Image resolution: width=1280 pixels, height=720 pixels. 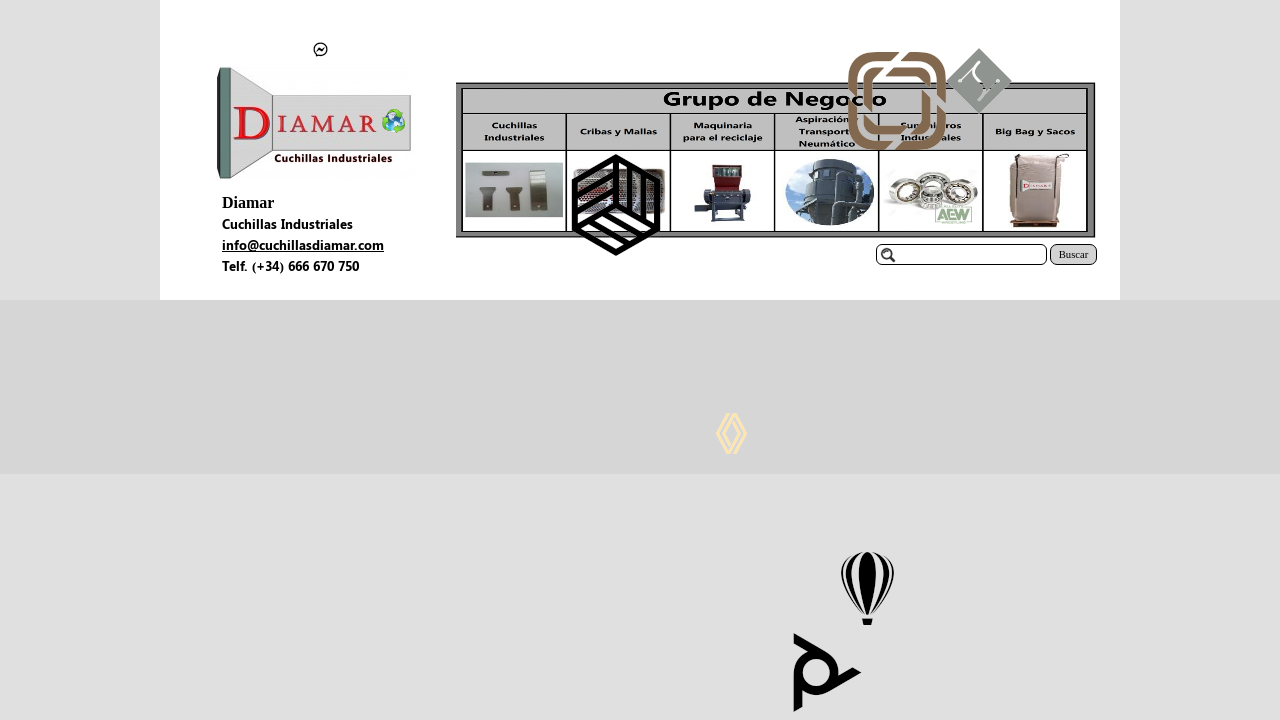 I want to click on svg.js library logo, so click(x=979, y=81).